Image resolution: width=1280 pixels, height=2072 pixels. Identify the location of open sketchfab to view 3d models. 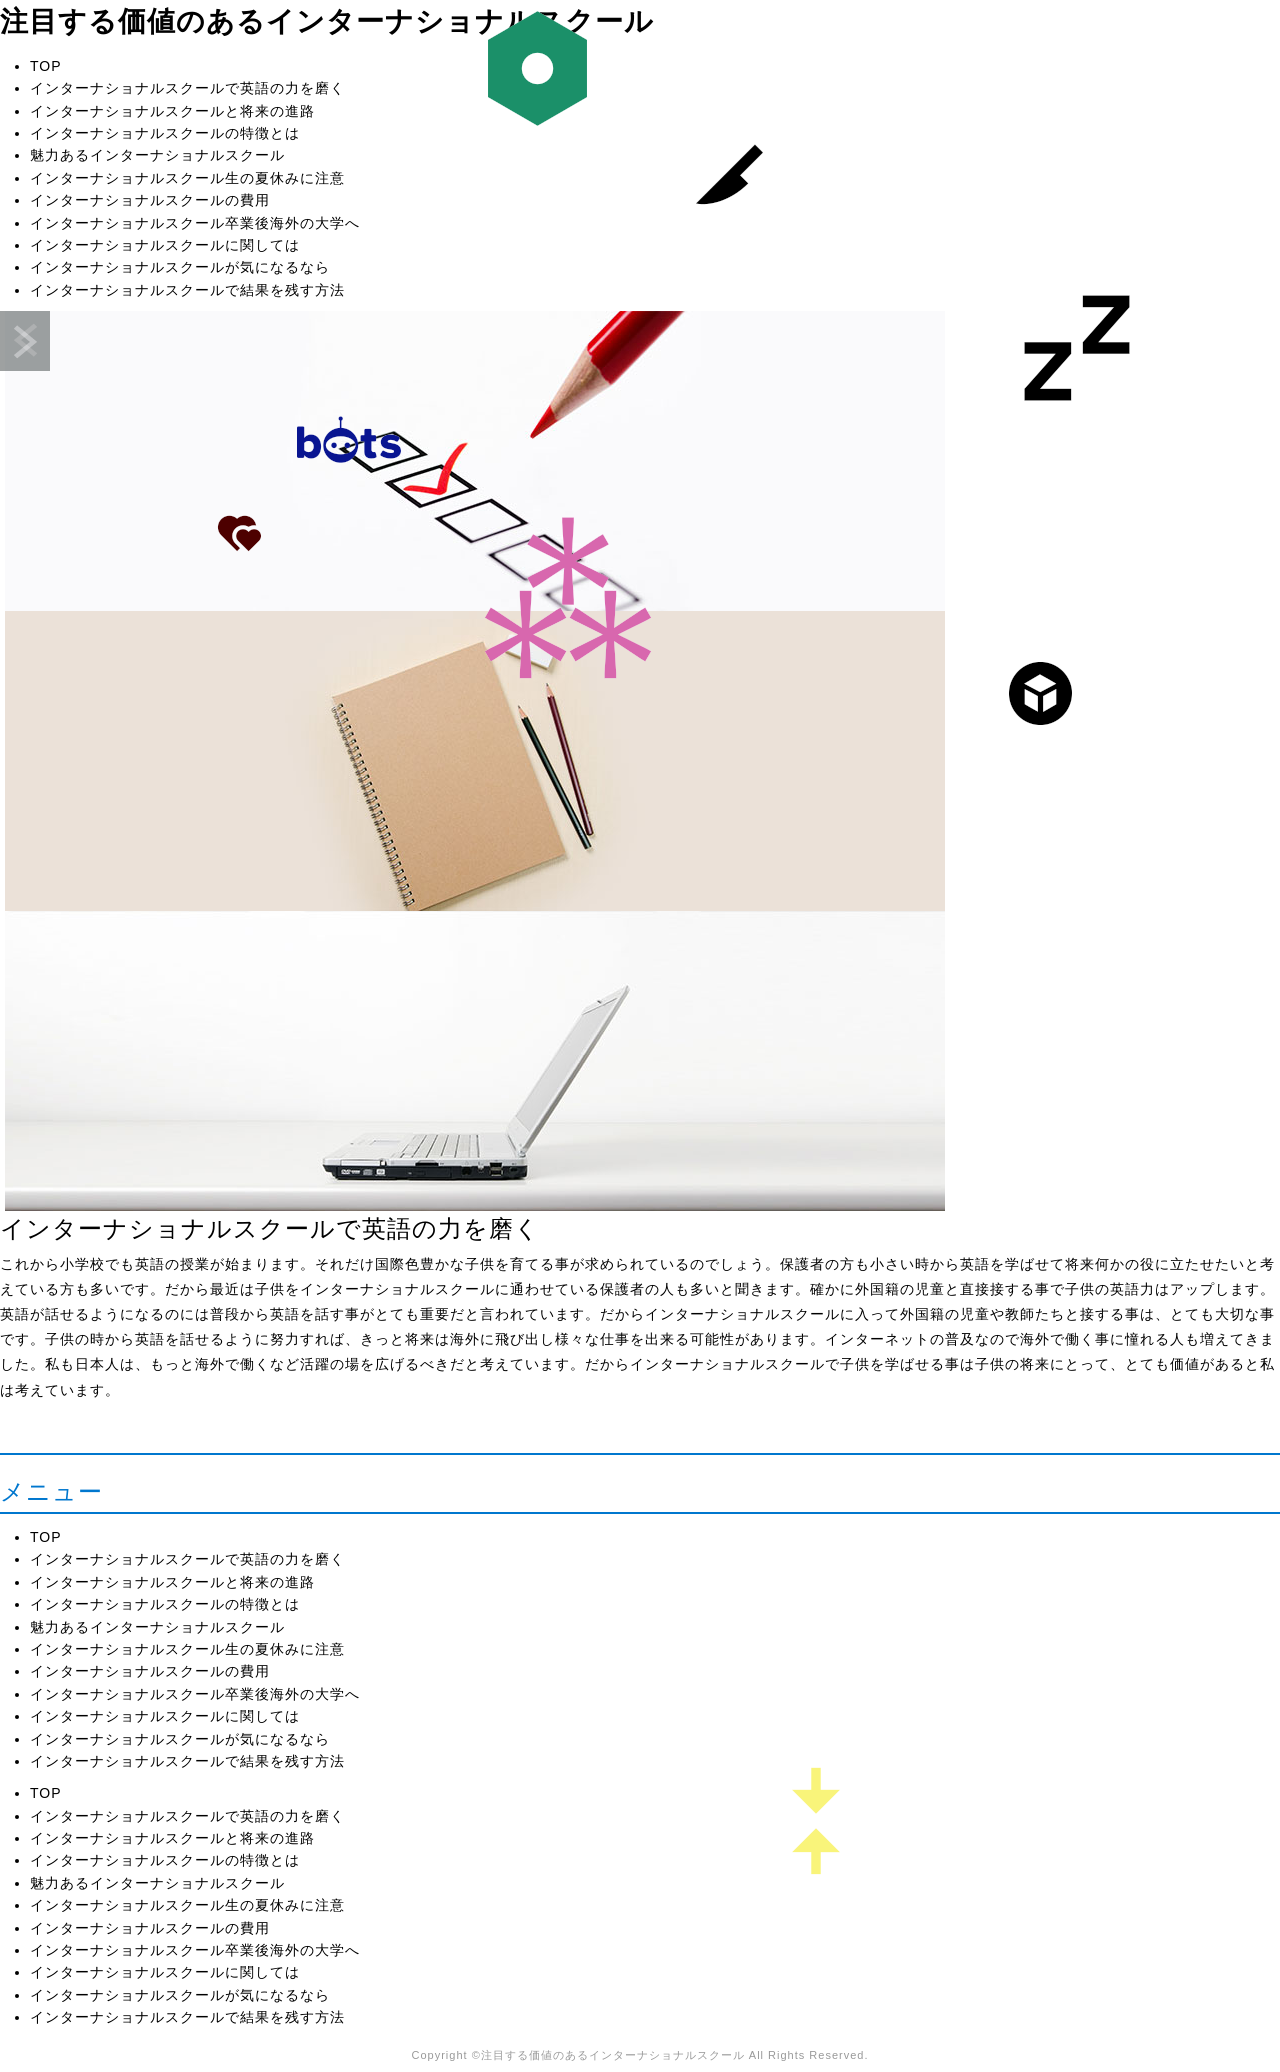
(1040, 693).